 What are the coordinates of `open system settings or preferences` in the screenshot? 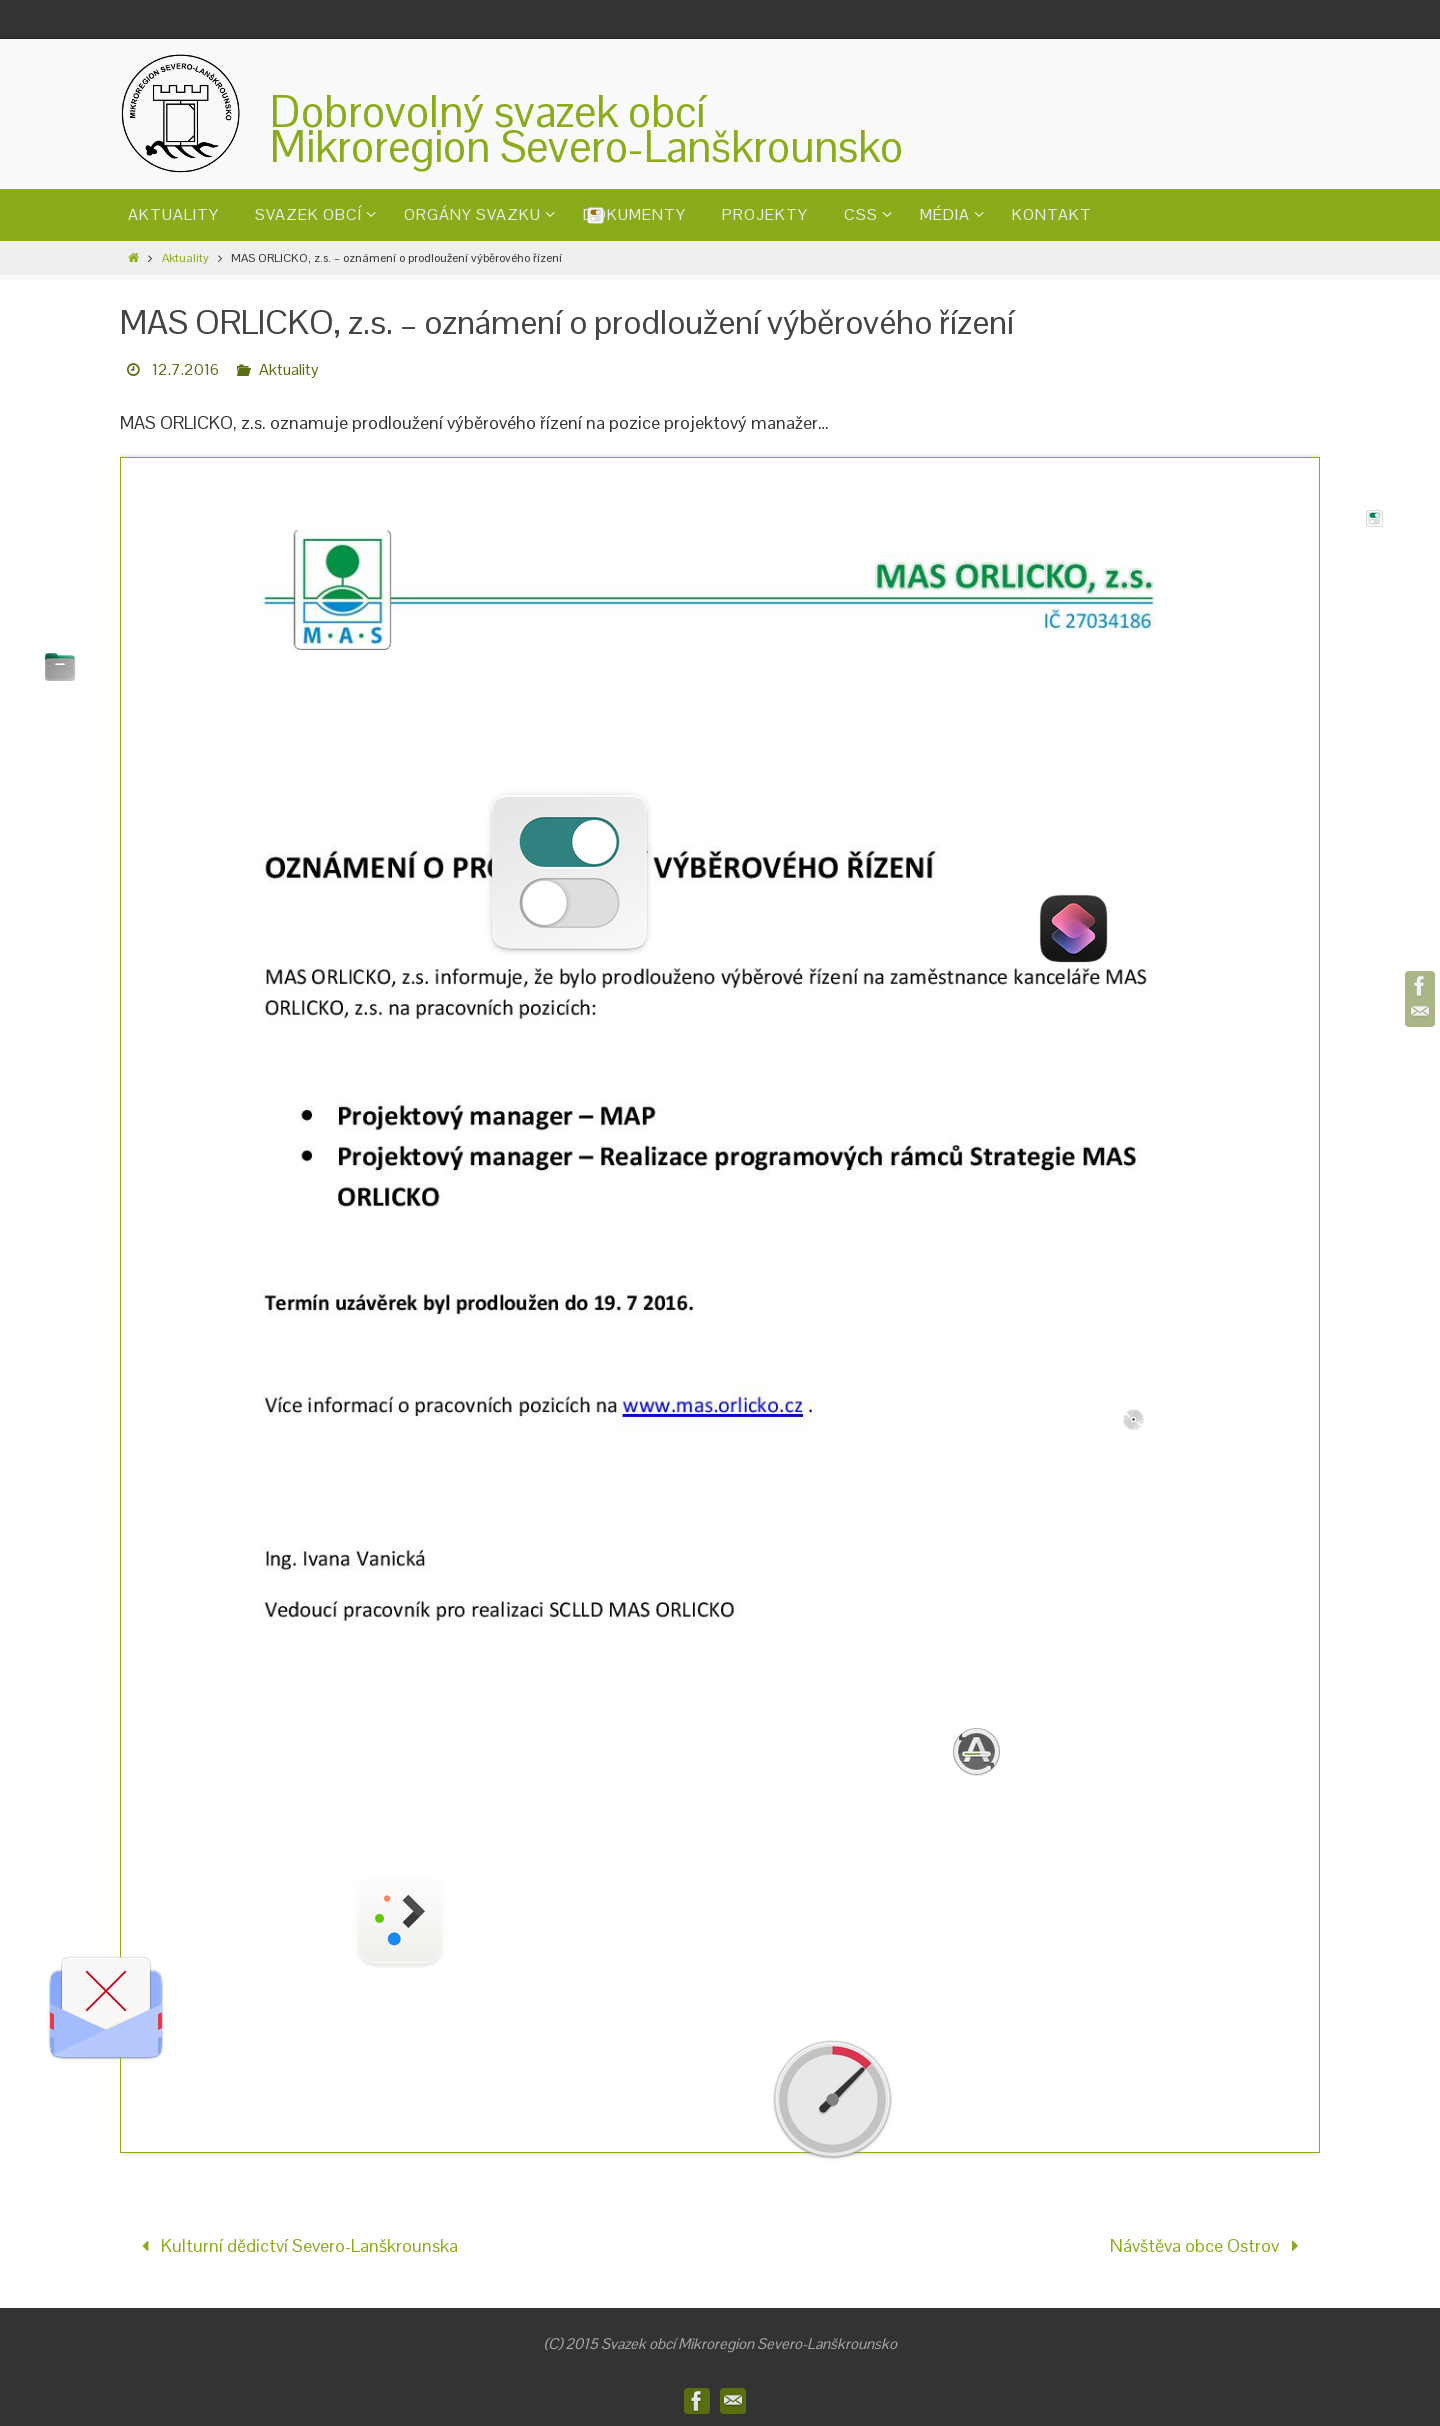 It's located at (569, 872).